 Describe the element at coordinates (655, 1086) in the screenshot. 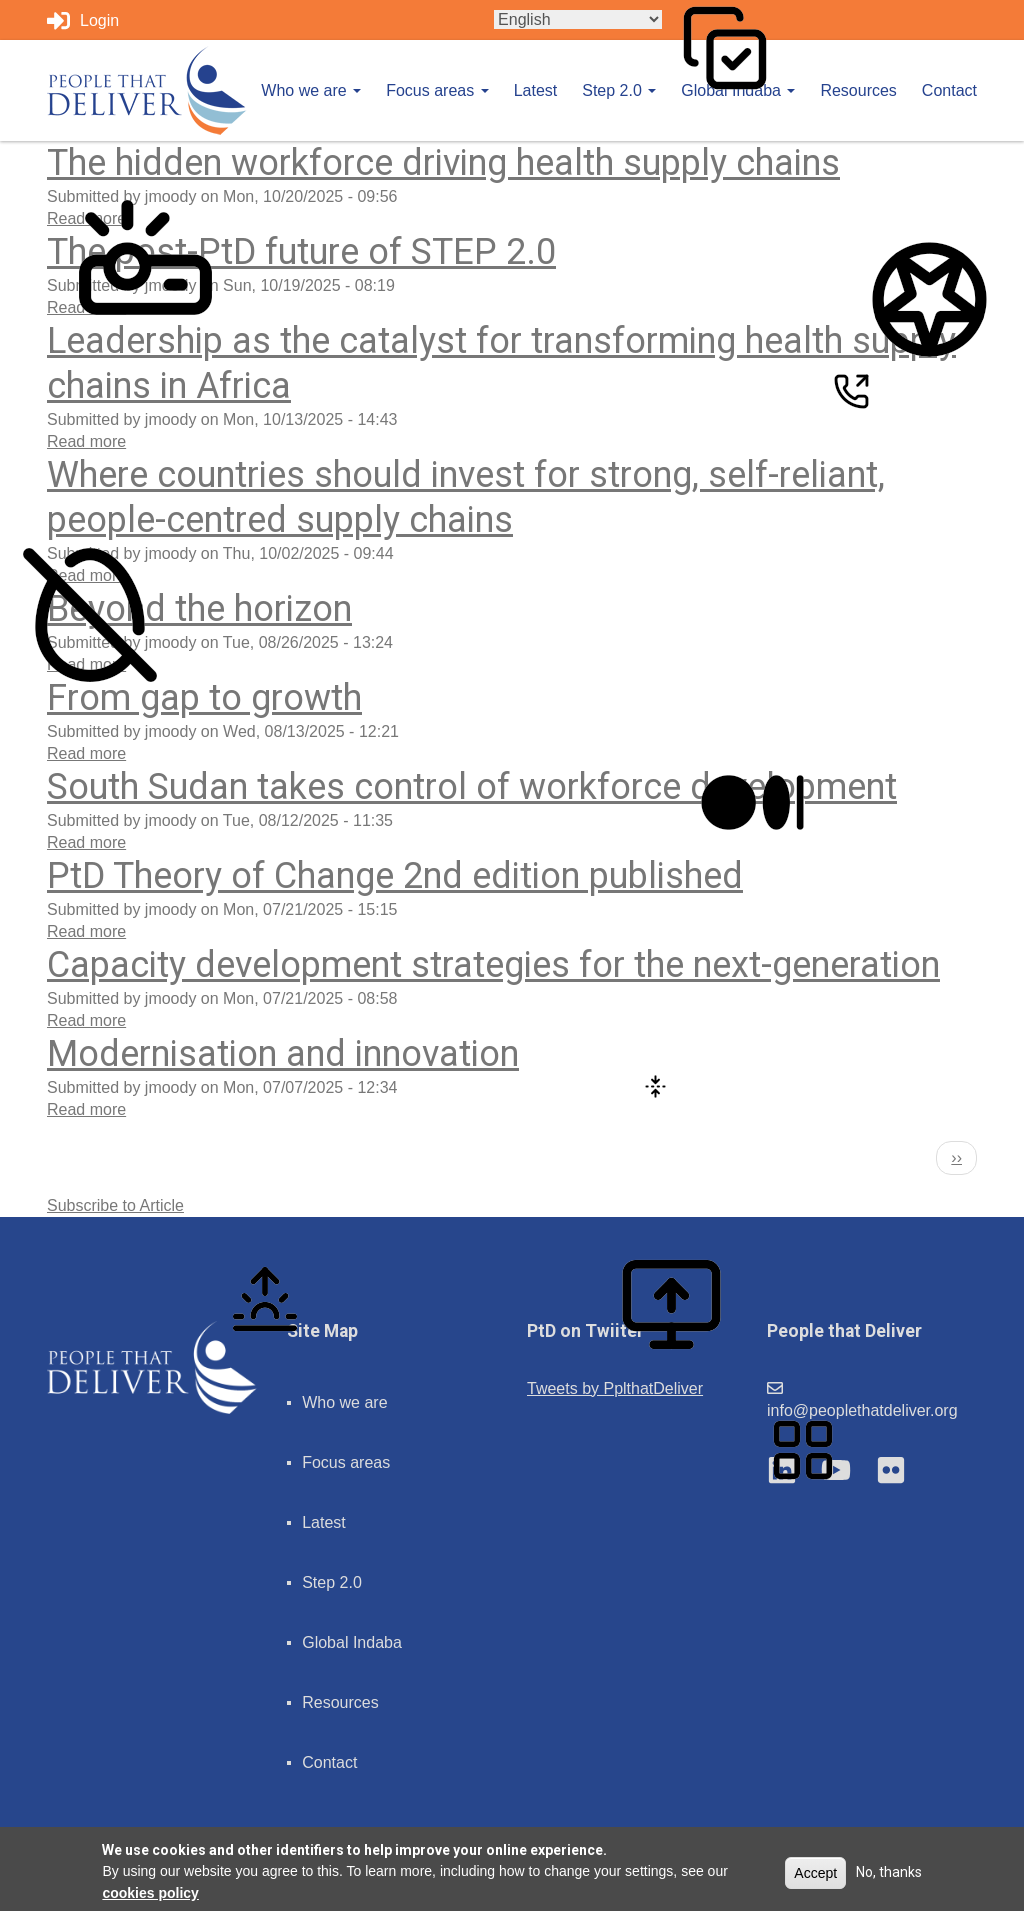

I see `collapse or fold content section` at that location.